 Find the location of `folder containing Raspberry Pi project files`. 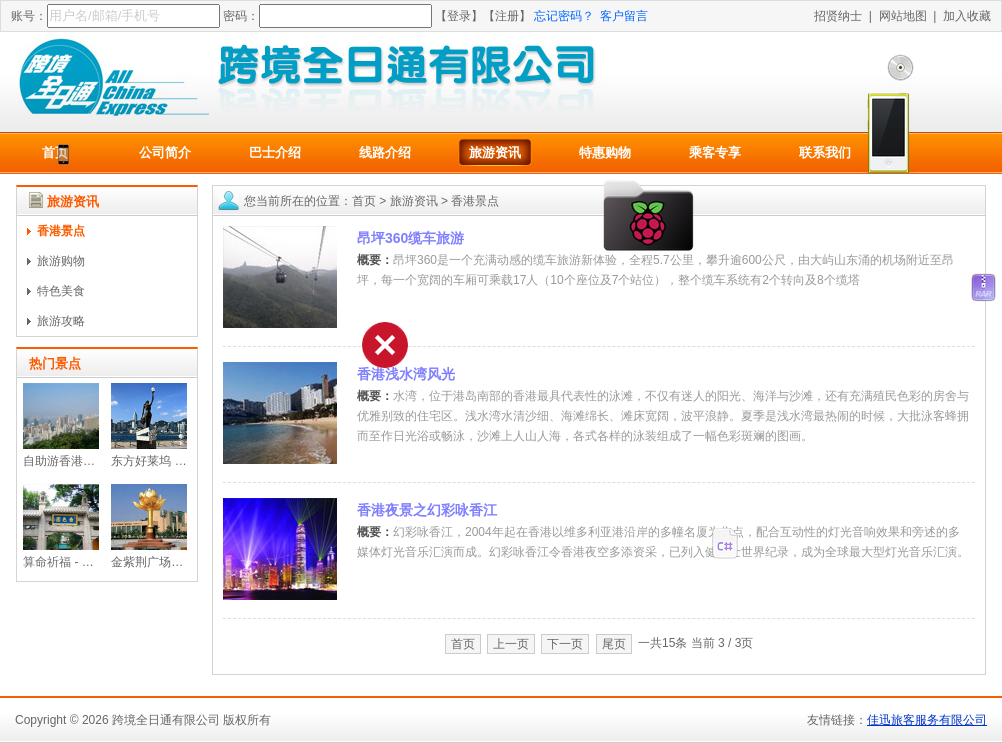

folder containing Raspberry Pi project files is located at coordinates (648, 218).